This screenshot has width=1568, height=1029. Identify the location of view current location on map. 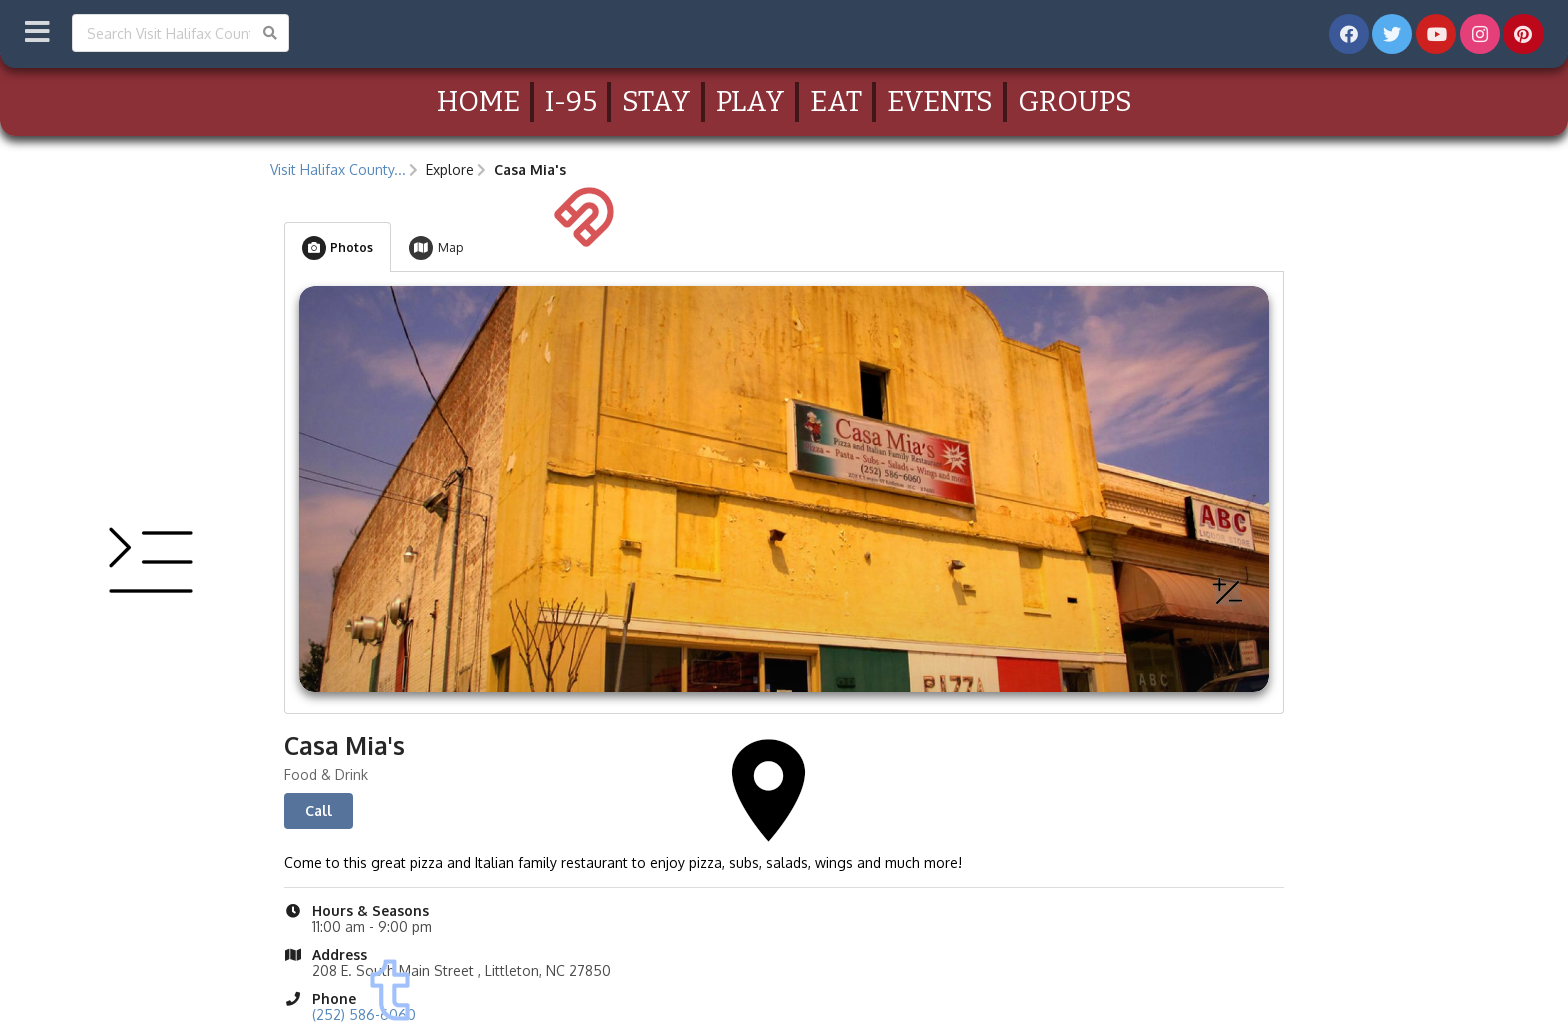
(768, 790).